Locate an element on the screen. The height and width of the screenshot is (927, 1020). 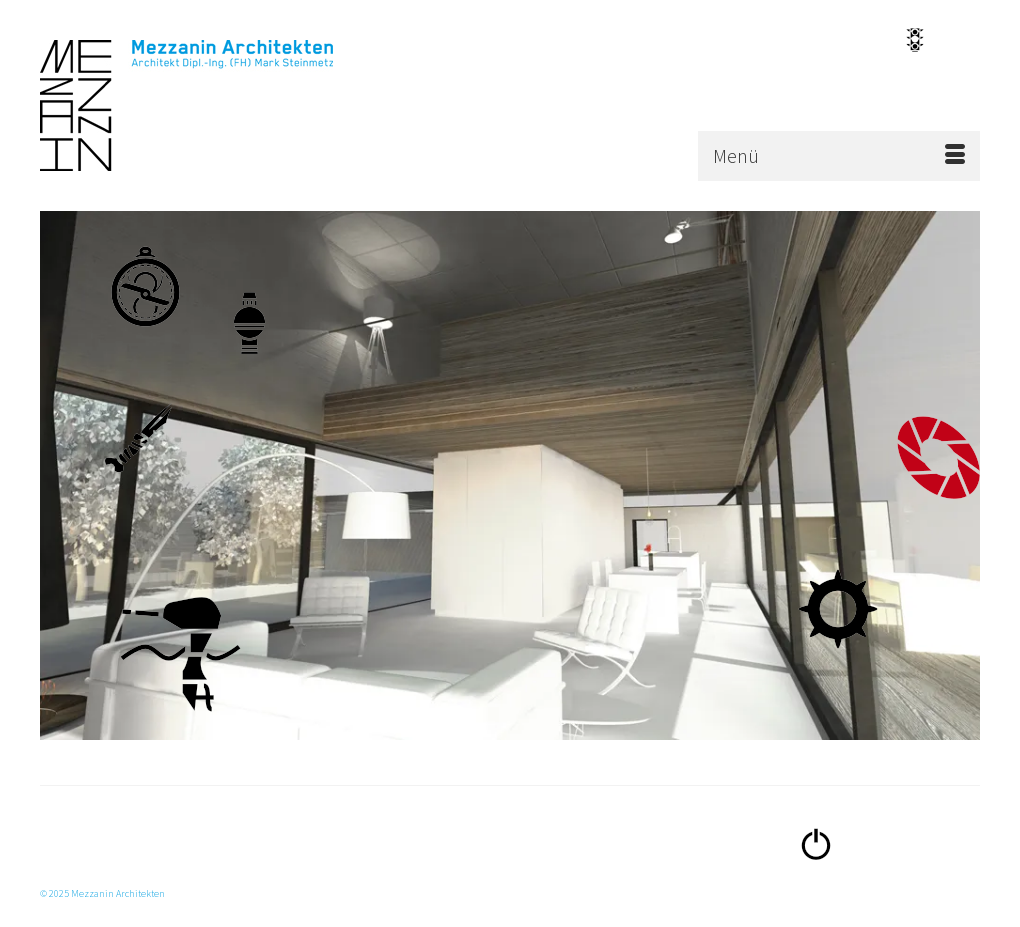
equip a bone knife weapon is located at coordinates (138, 437).